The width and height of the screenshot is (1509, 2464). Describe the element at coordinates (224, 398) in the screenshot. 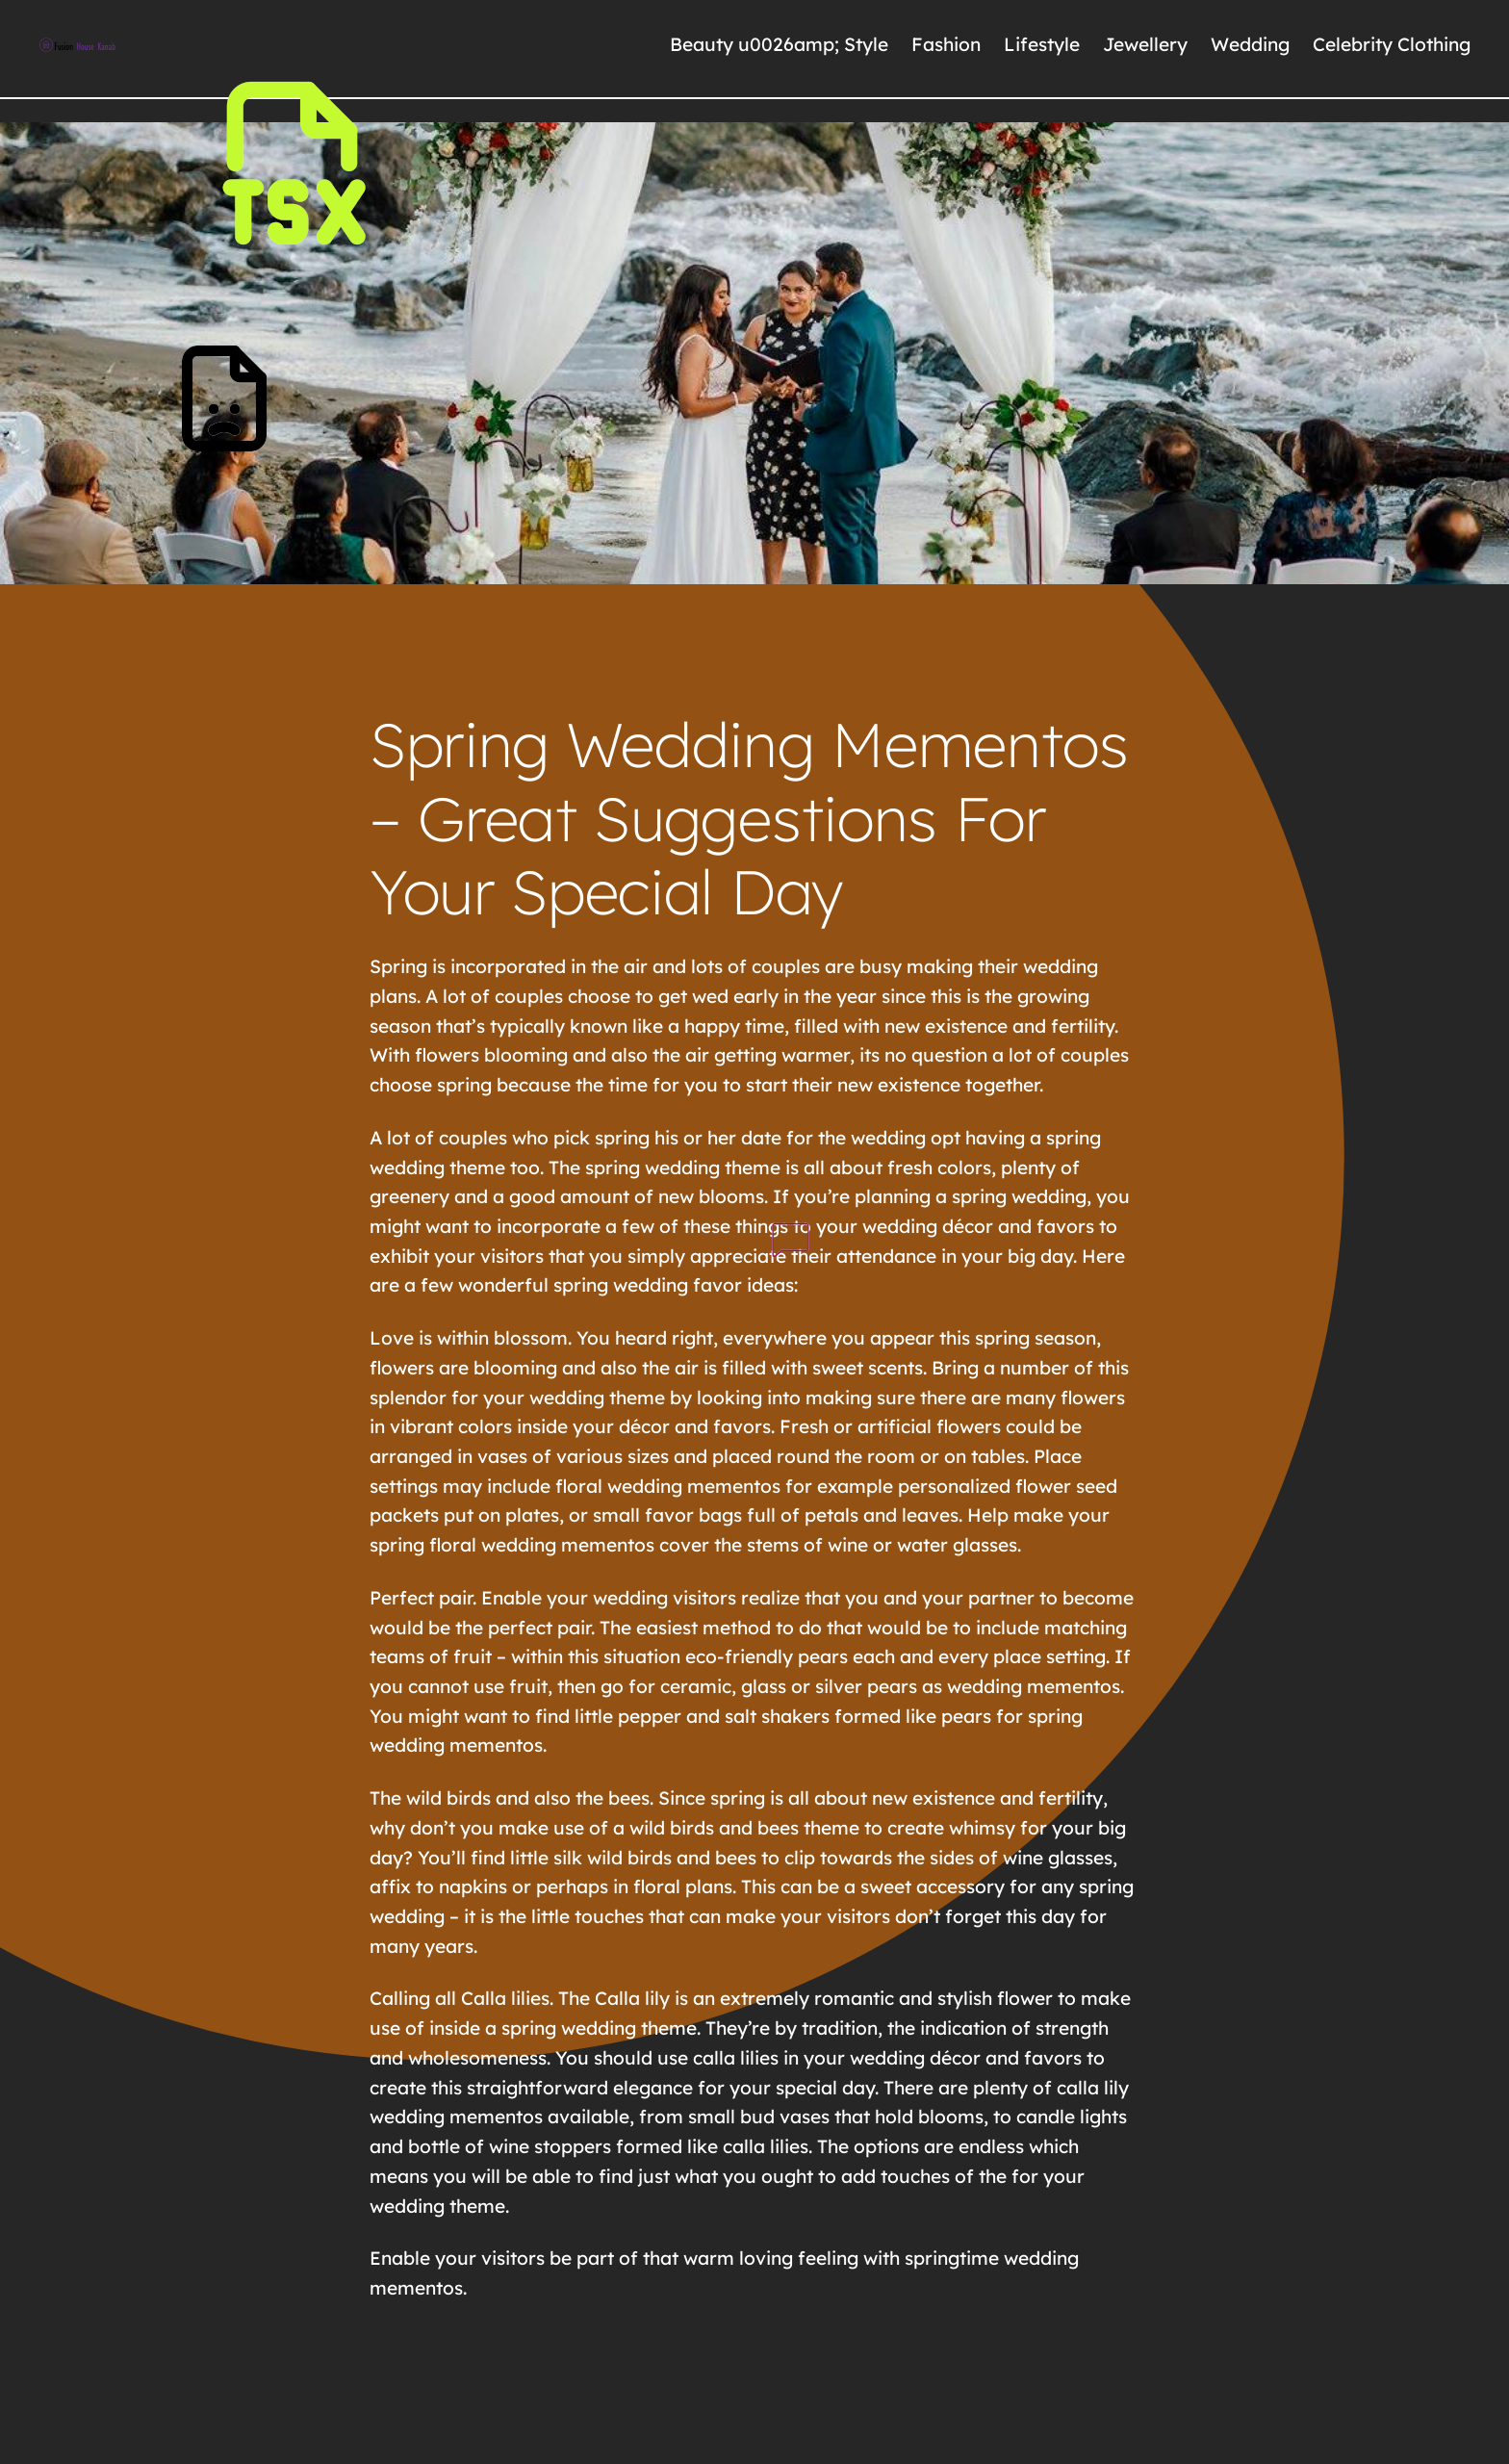

I see `file not found or missing document` at that location.